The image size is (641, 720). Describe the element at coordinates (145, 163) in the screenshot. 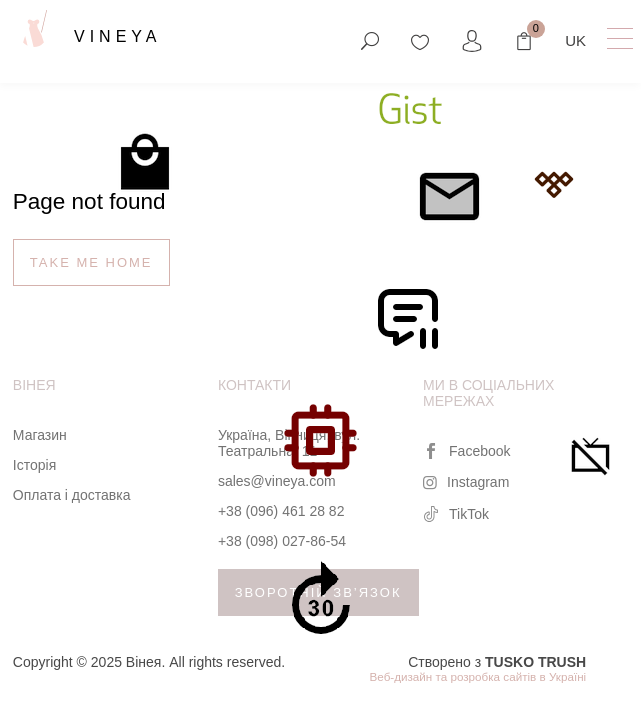

I see `open shopping bag or cart` at that location.